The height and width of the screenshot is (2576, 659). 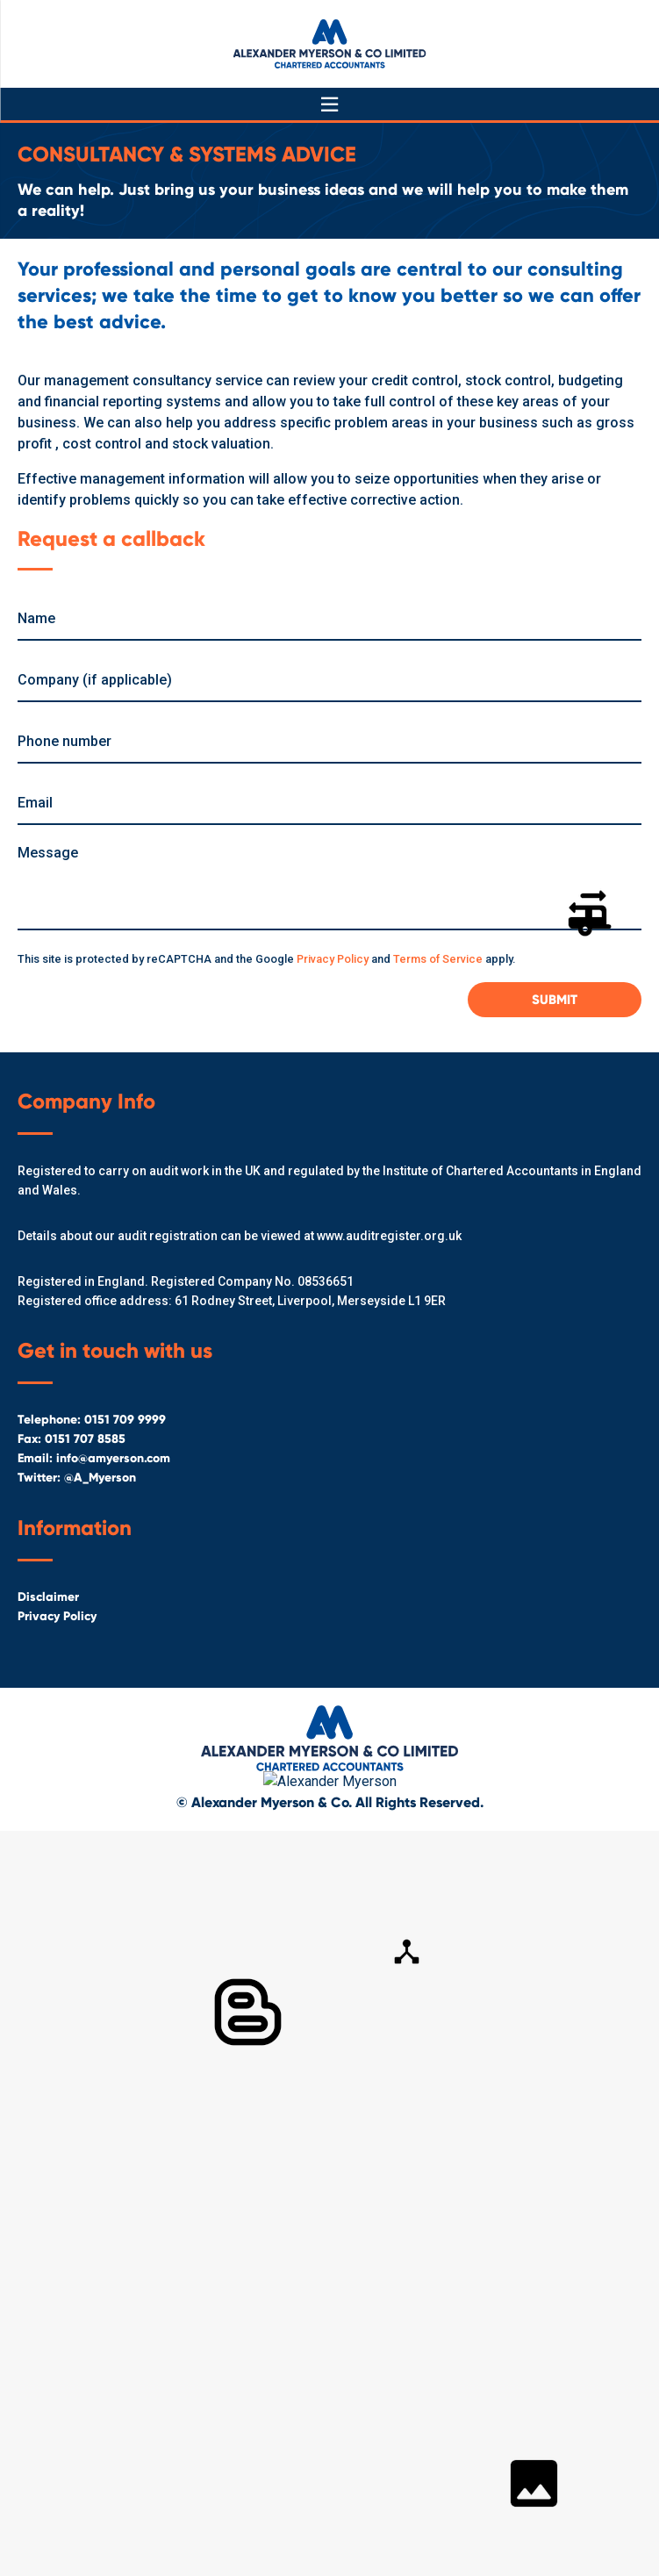 What do you see at coordinates (587, 912) in the screenshot?
I see `indicates RV hookup availability at a location` at bounding box center [587, 912].